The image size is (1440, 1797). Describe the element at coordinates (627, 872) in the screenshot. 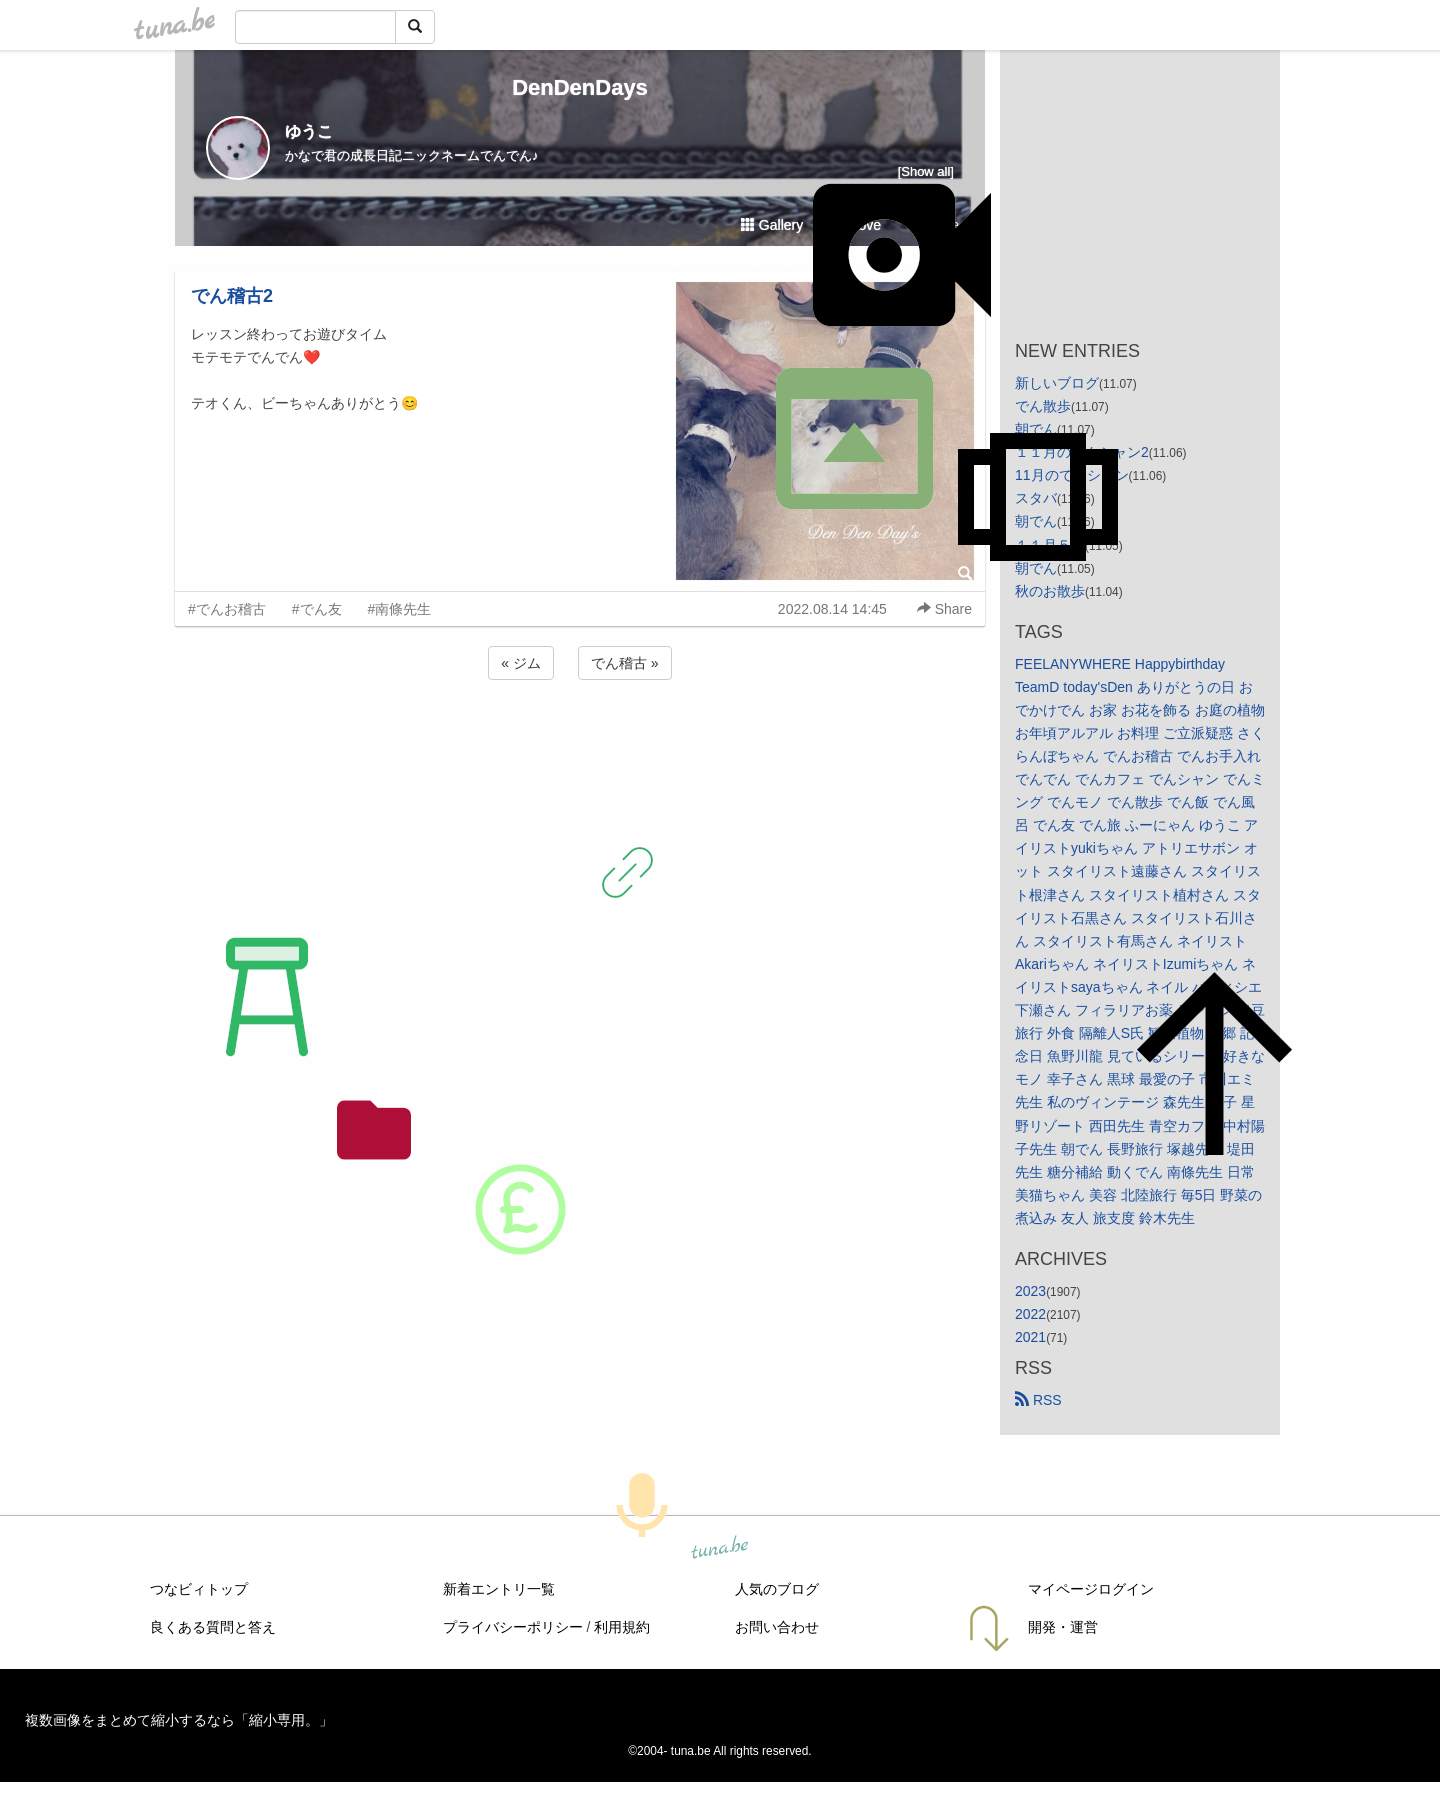

I see `copy link to clipboard` at that location.